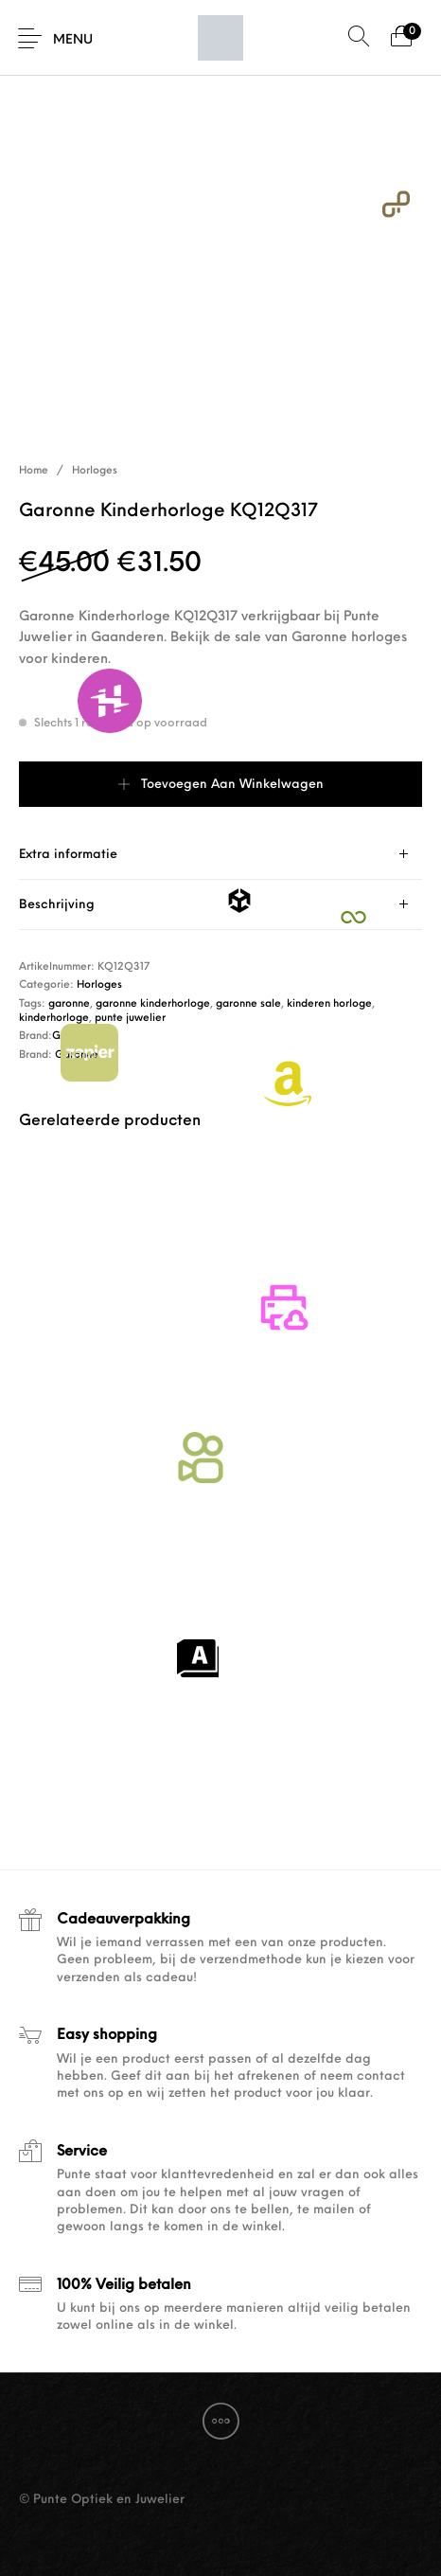 The height and width of the screenshot is (2576, 441). I want to click on open AutoCAD application, so click(198, 1658).